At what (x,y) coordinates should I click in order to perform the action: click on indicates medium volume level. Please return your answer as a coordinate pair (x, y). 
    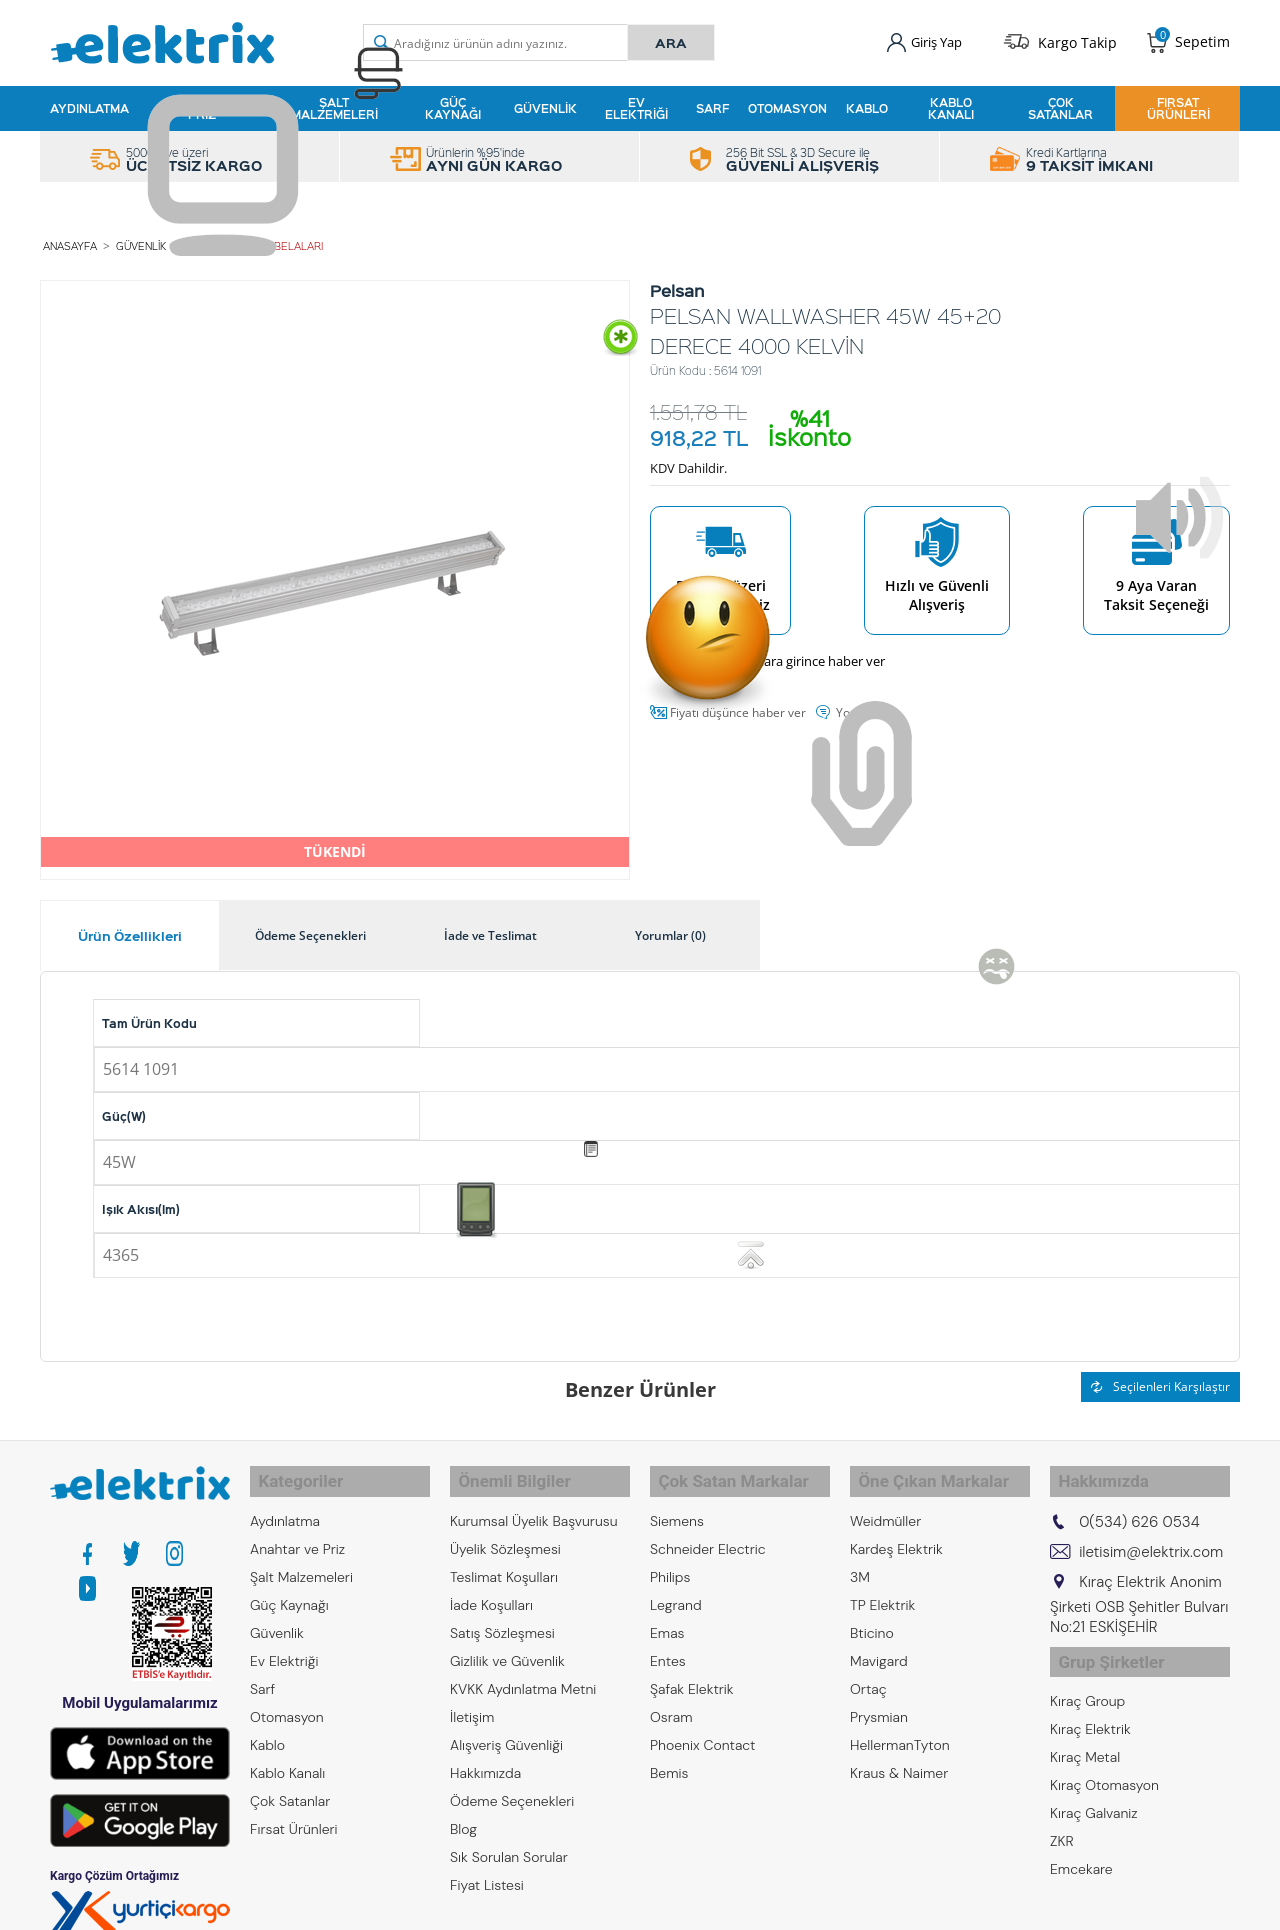
    Looking at the image, I should click on (1182, 517).